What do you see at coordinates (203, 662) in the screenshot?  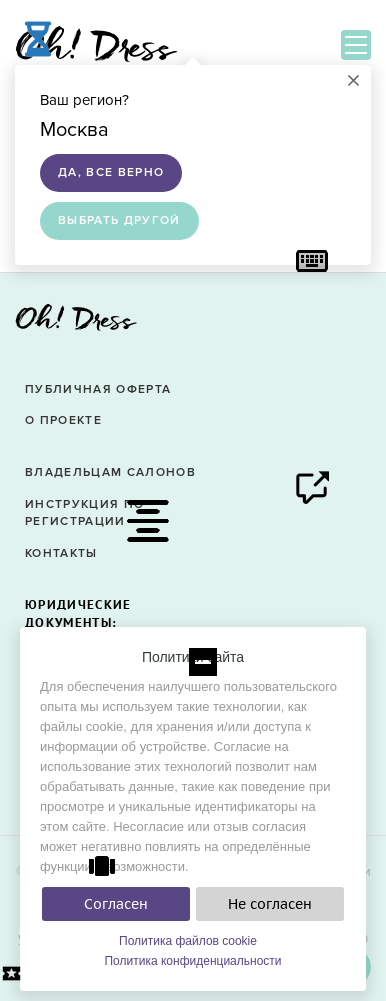 I see `indicates partial selection in a group of items` at bounding box center [203, 662].